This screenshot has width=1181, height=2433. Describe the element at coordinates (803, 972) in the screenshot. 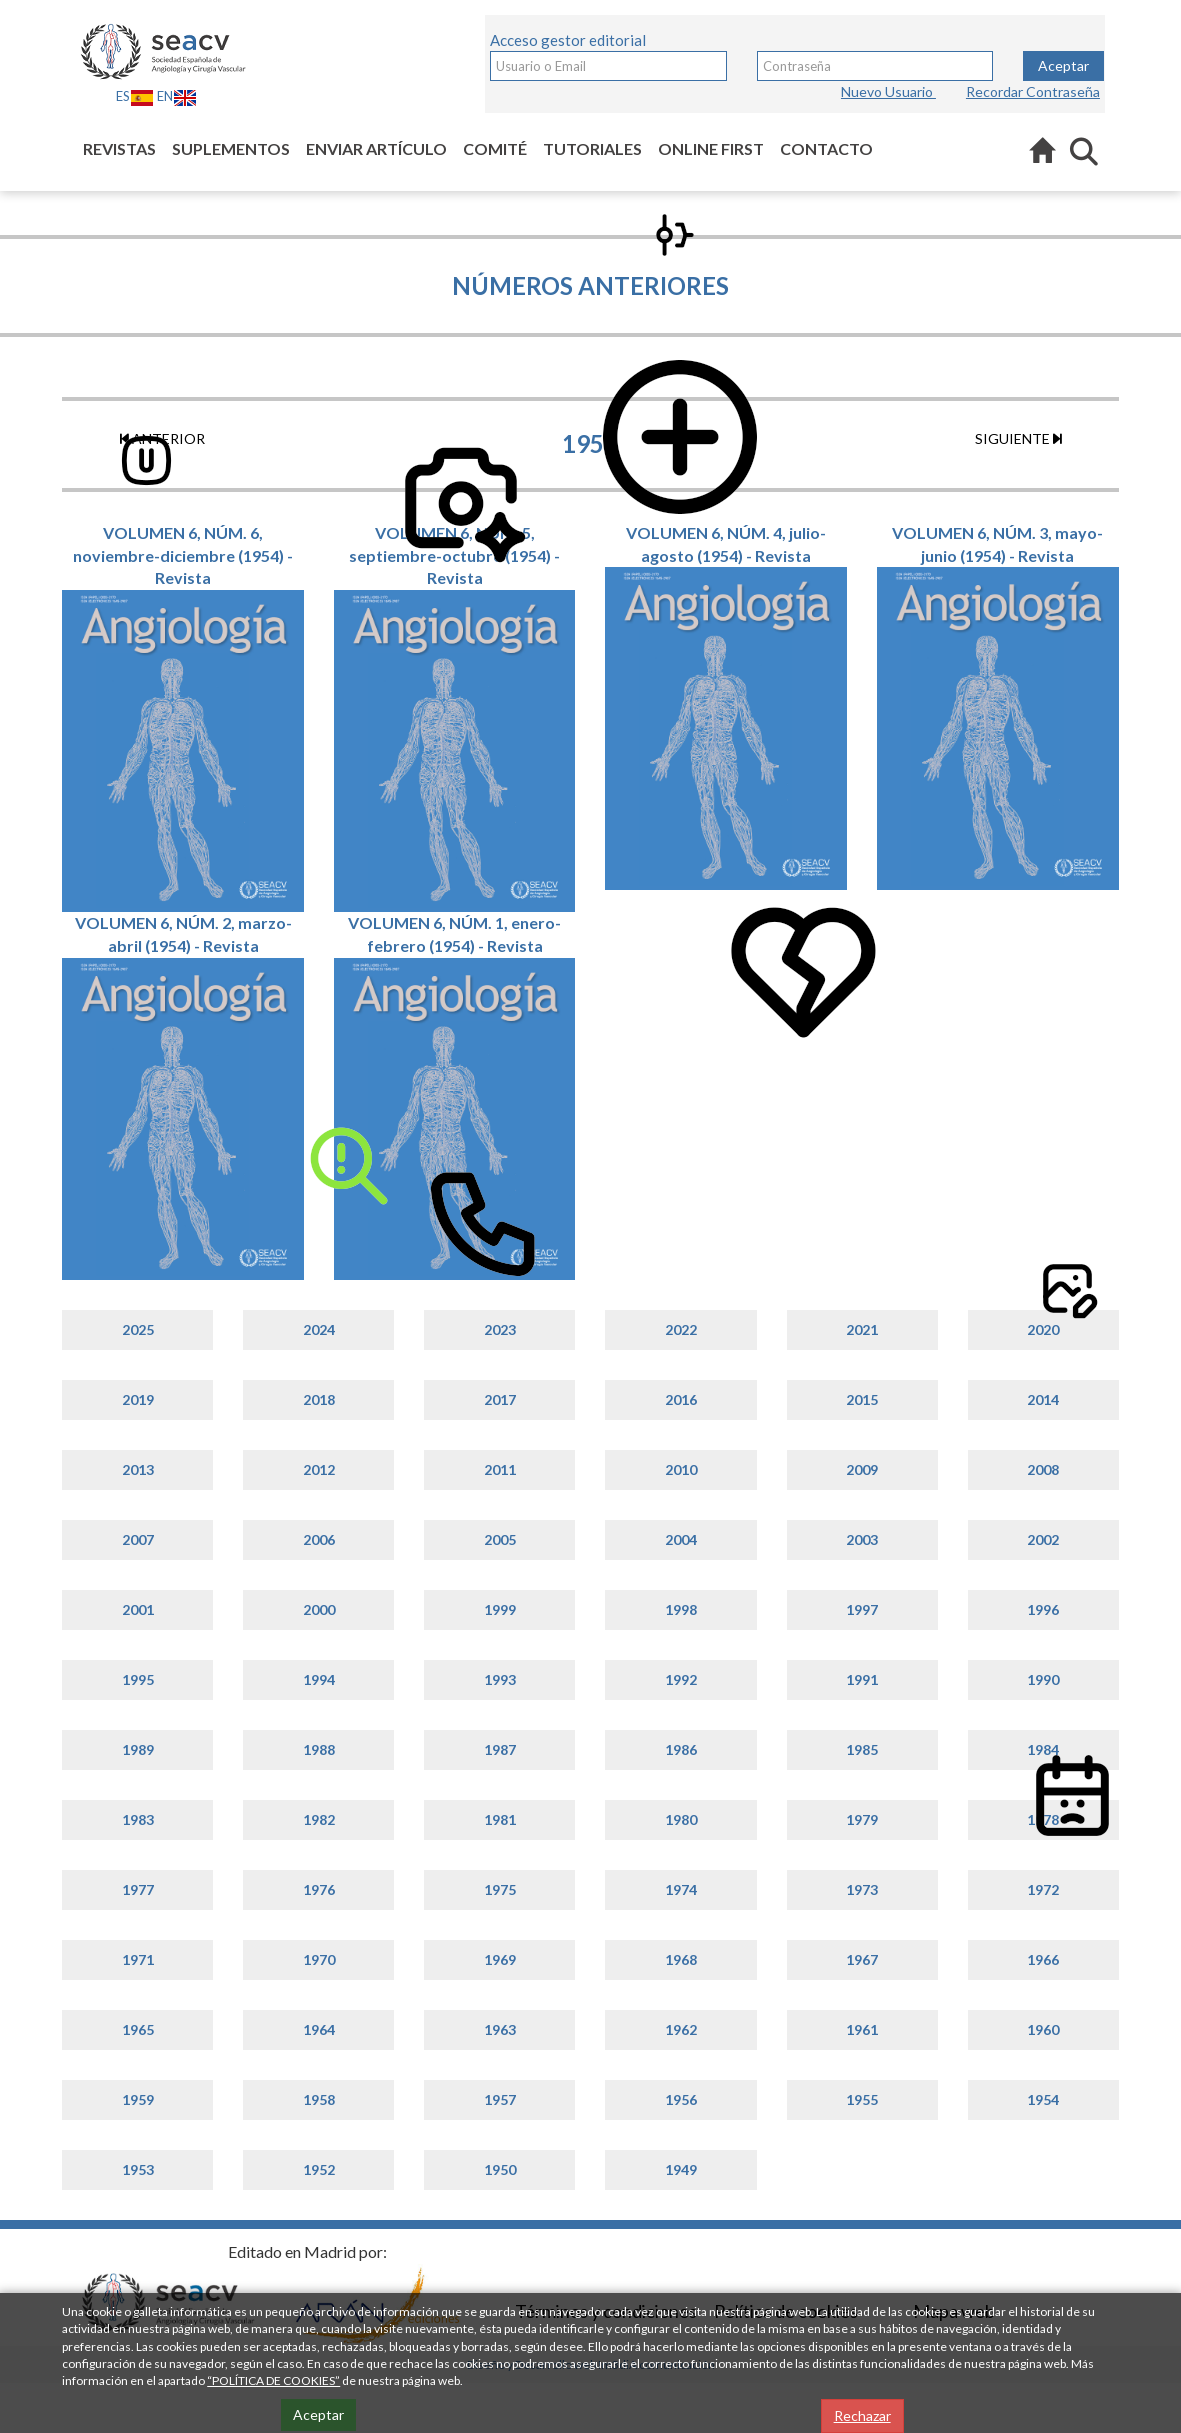

I see `remove from favorites` at that location.